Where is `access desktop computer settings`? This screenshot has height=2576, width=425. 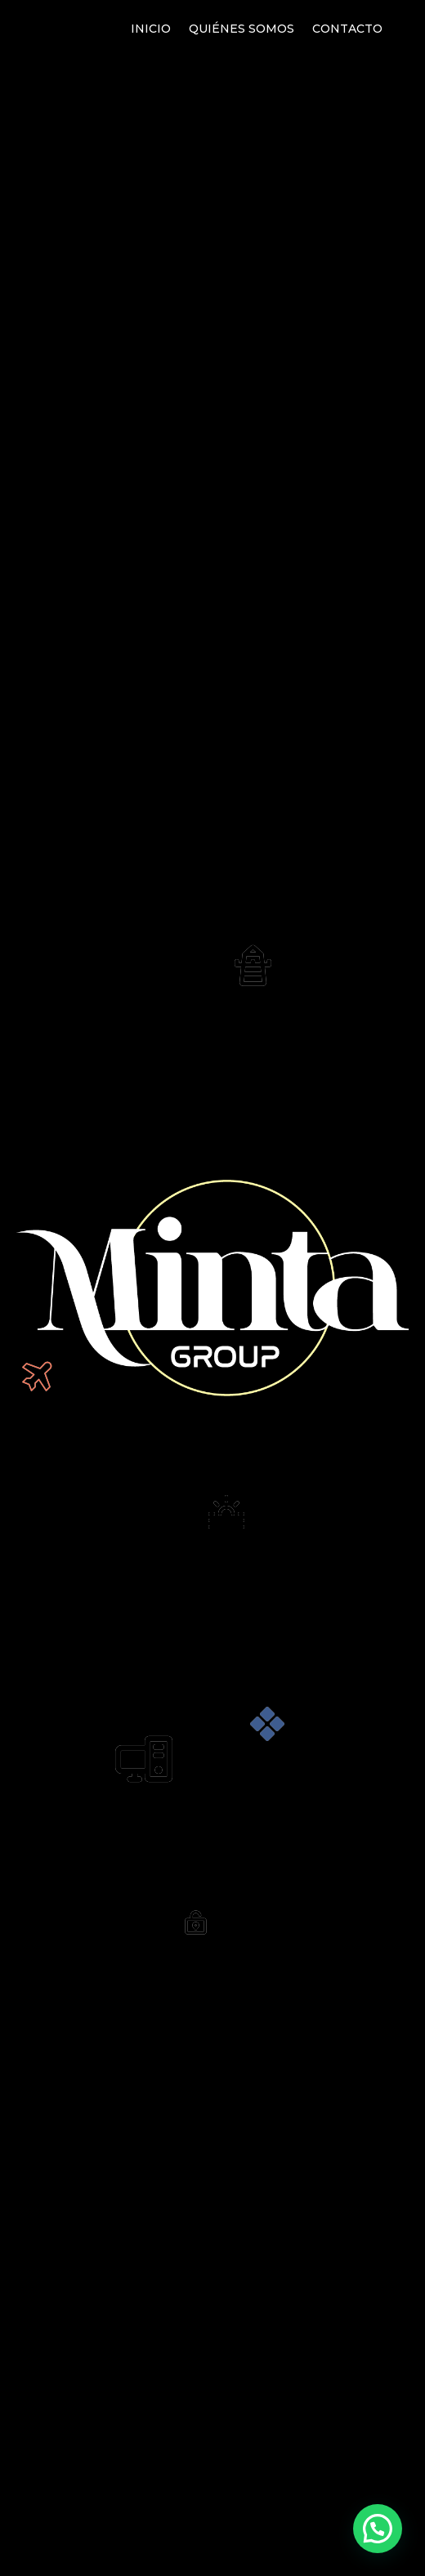
access desktop computer settings is located at coordinates (144, 1759).